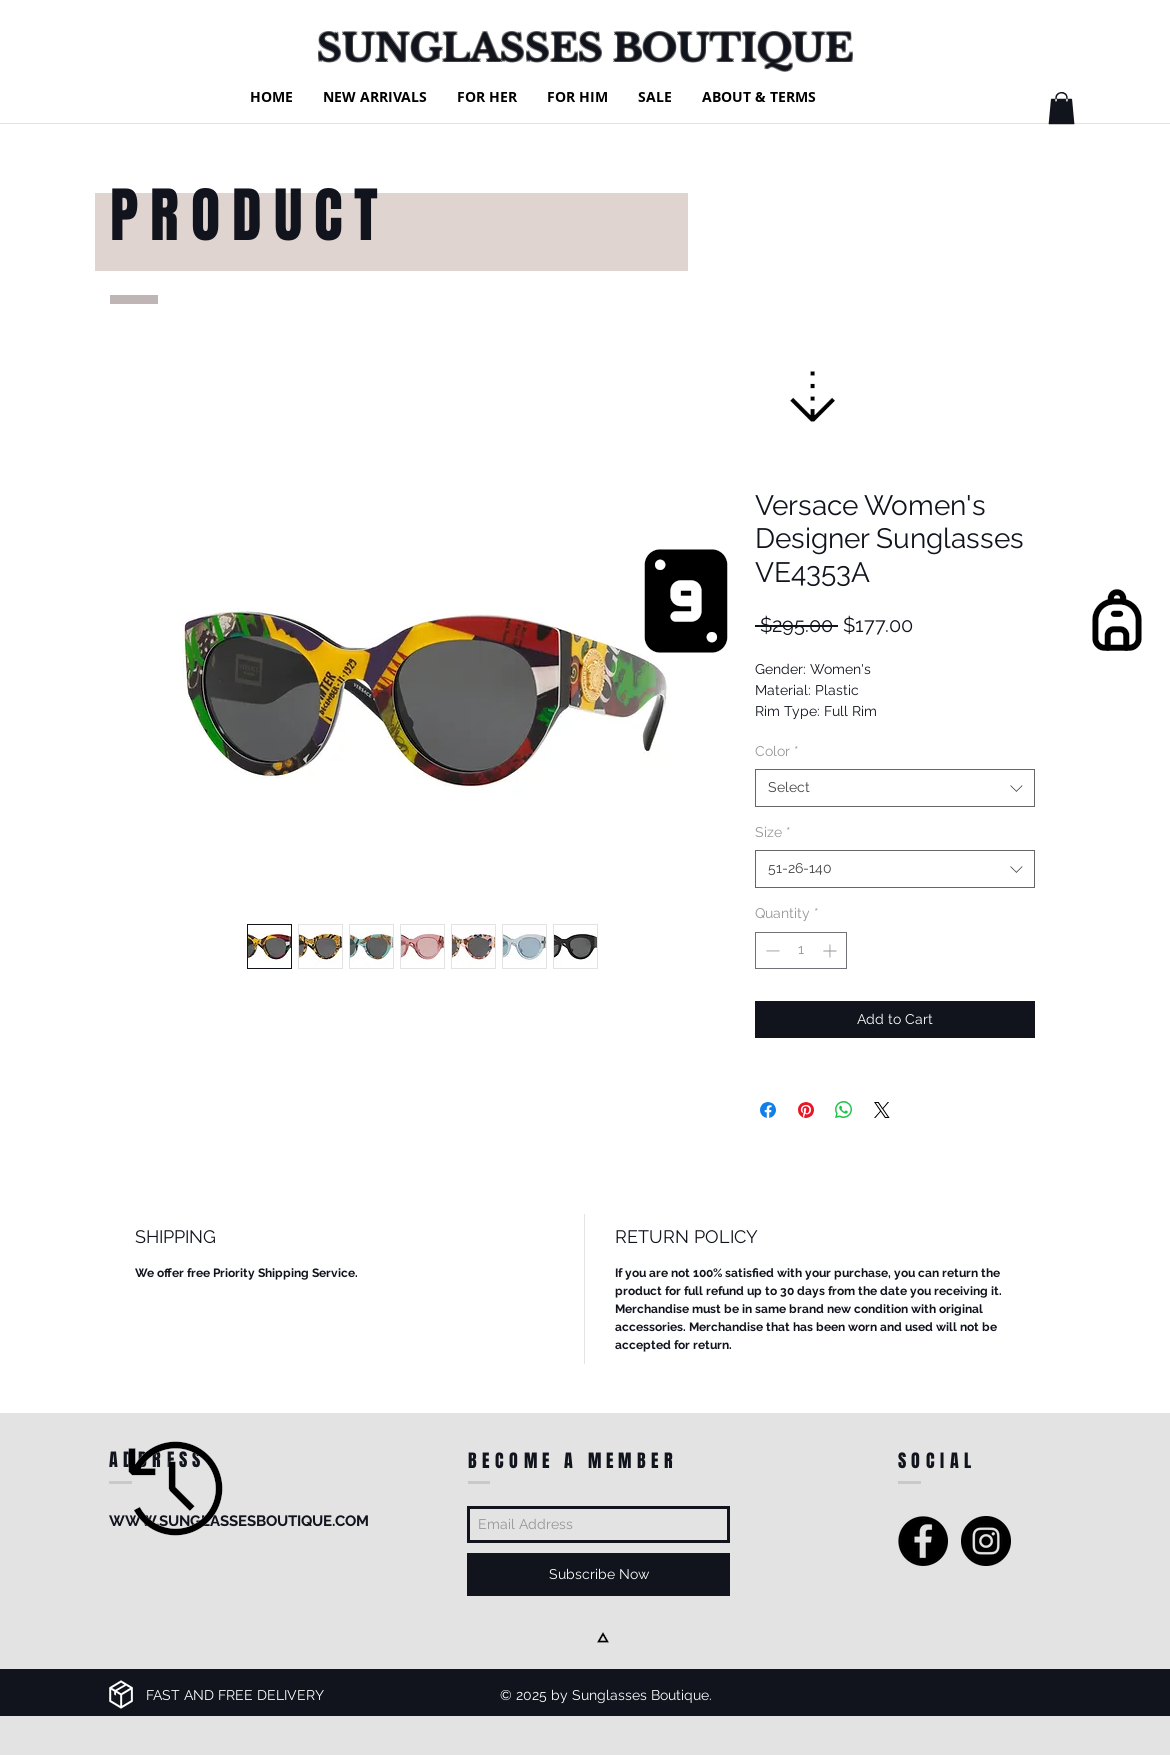 The width and height of the screenshot is (1170, 1755). Describe the element at coordinates (686, 601) in the screenshot. I see `play the 9 card in a card game` at that location.